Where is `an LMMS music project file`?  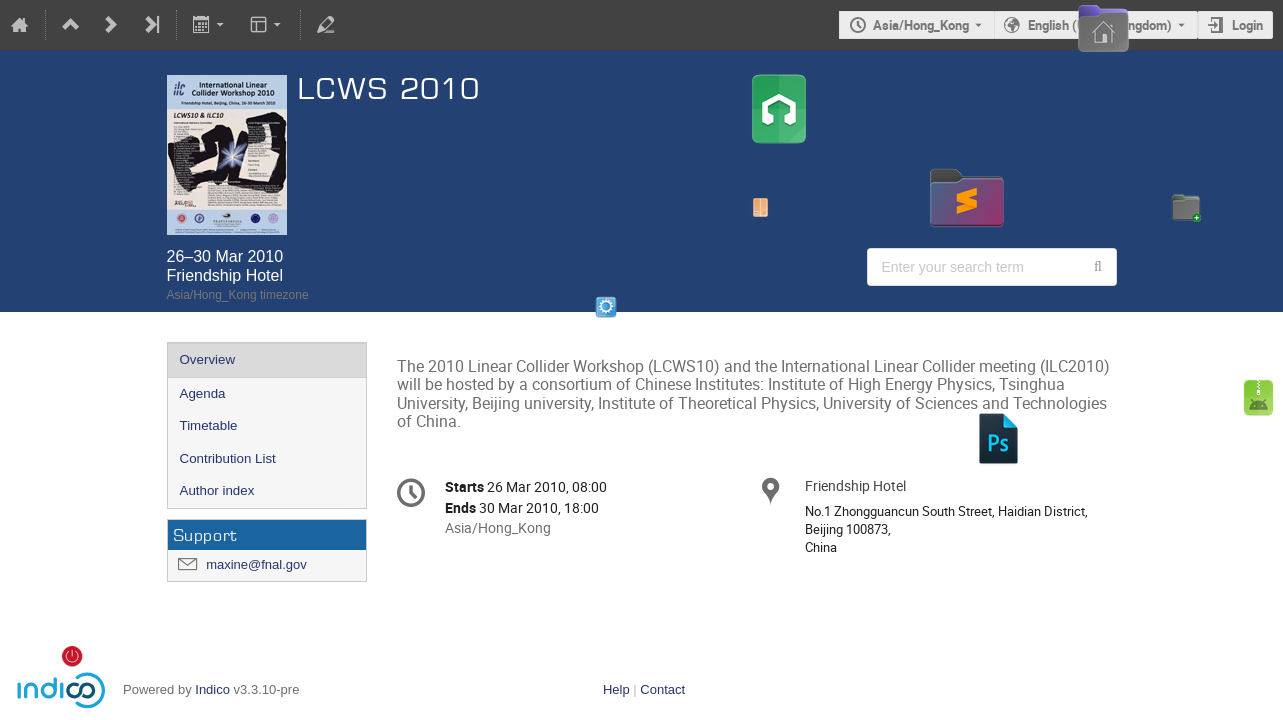 an LMMS music project file is located at coordinates (779, 109).